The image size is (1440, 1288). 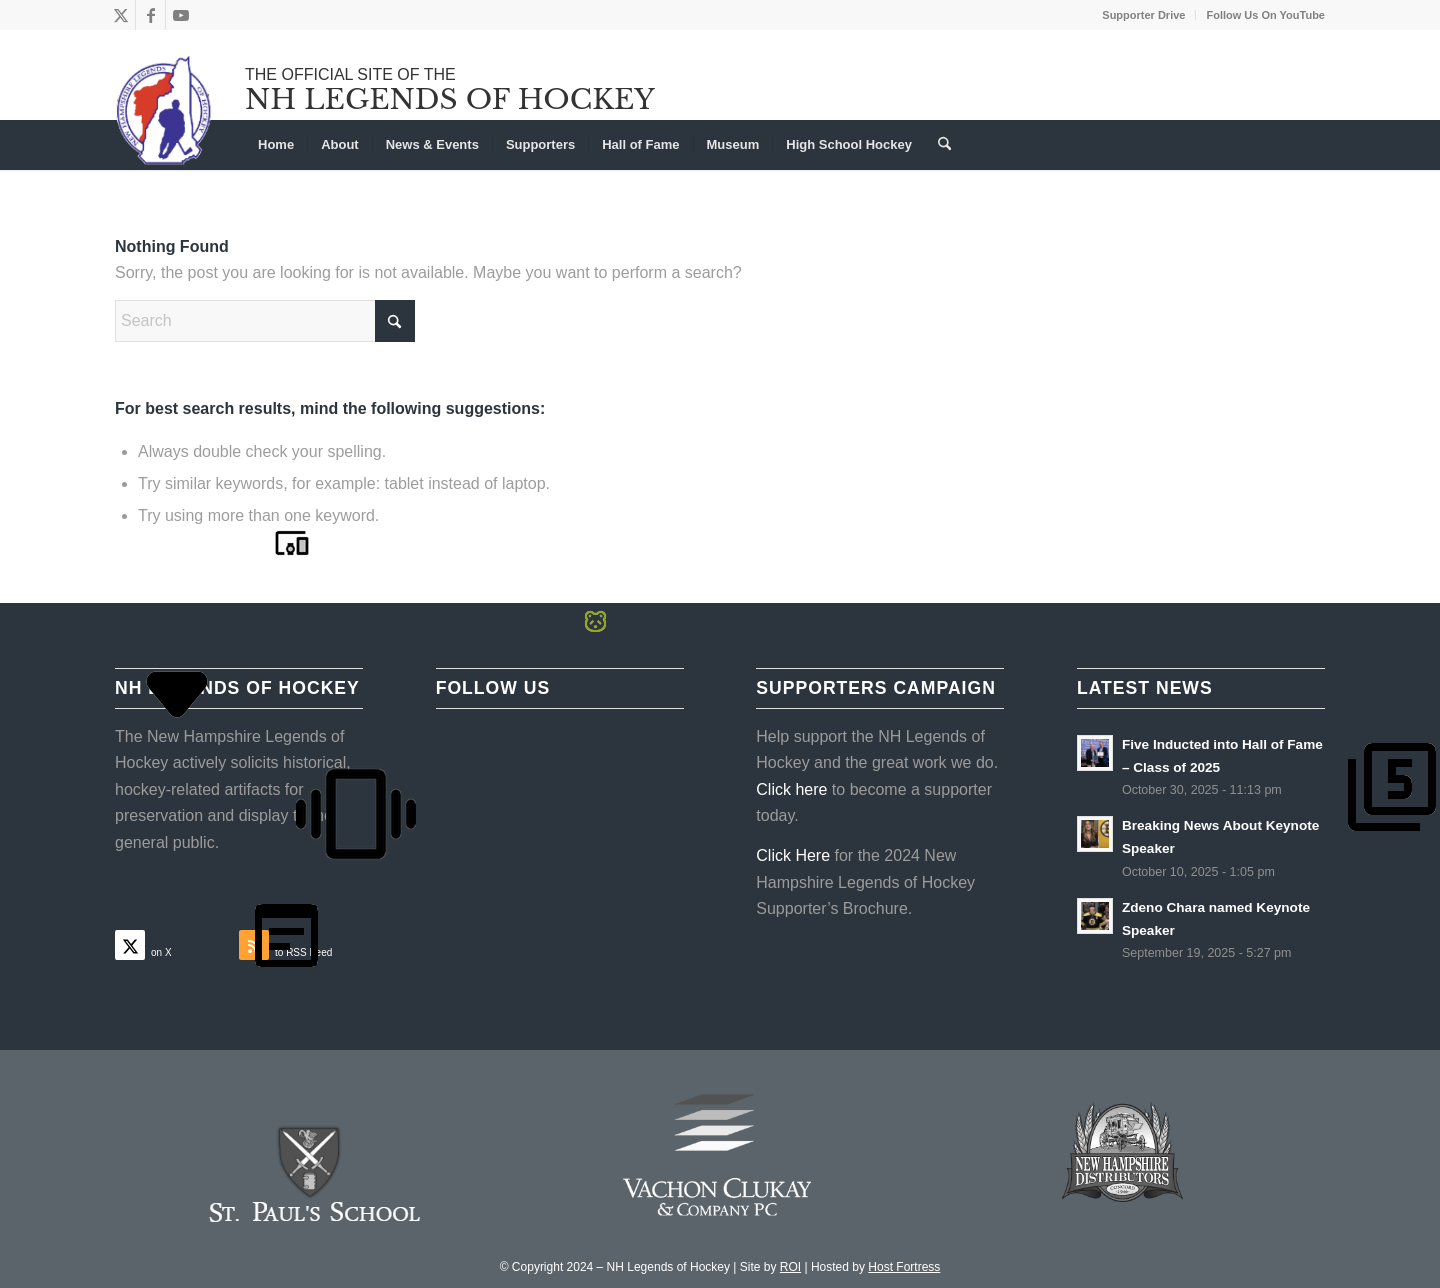 I want to click on access panda or animal-themed content, so click(x=595, y=621).